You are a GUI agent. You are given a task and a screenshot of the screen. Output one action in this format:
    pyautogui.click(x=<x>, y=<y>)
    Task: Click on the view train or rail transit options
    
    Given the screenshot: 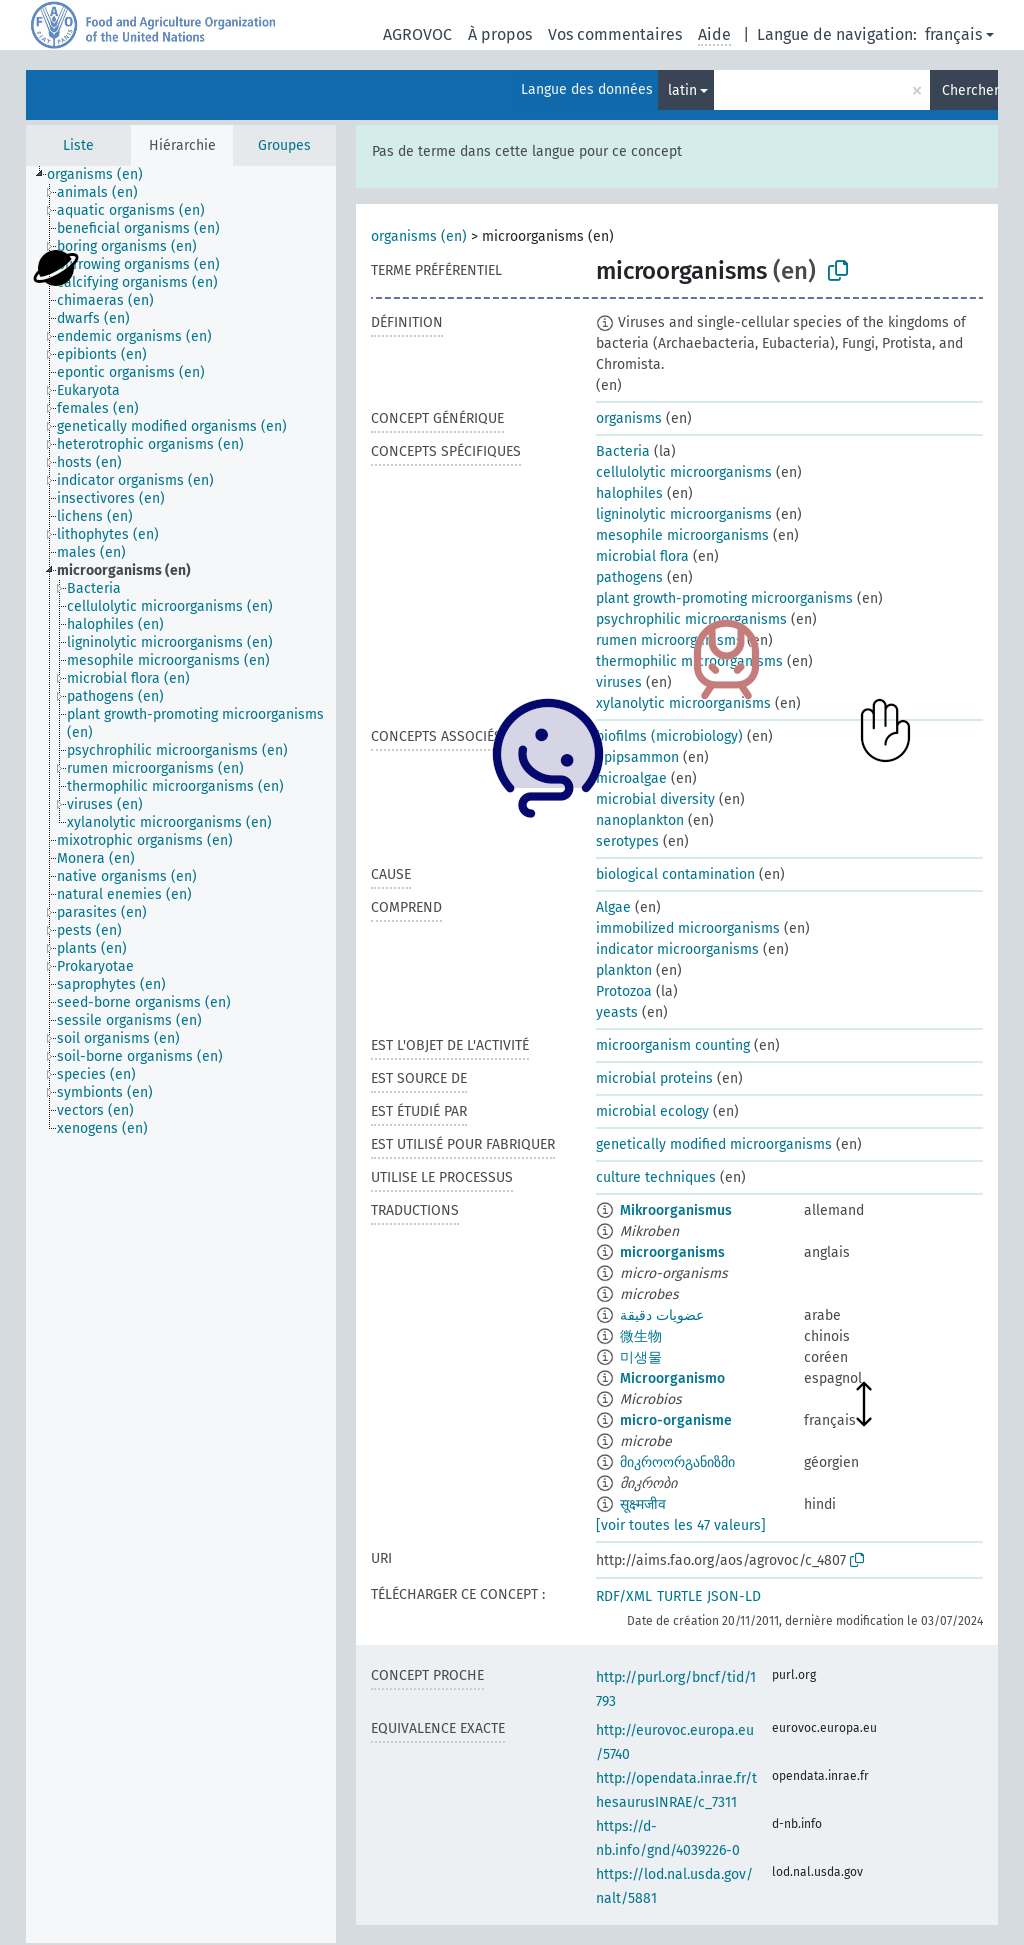 What is the action you would take?
    pyautogui.click(x=726, y=659)
    